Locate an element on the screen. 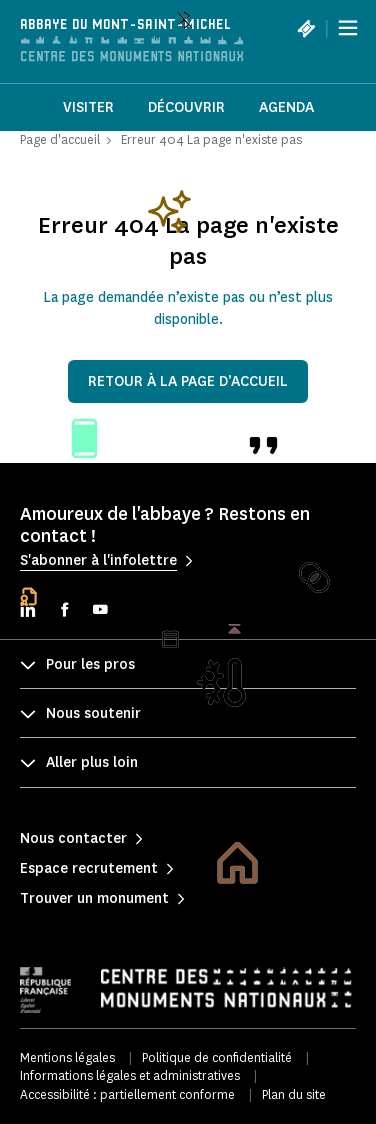 The width and height of the screenshot is (376, 1124). open calendar view is located at coordinates (170, 639).